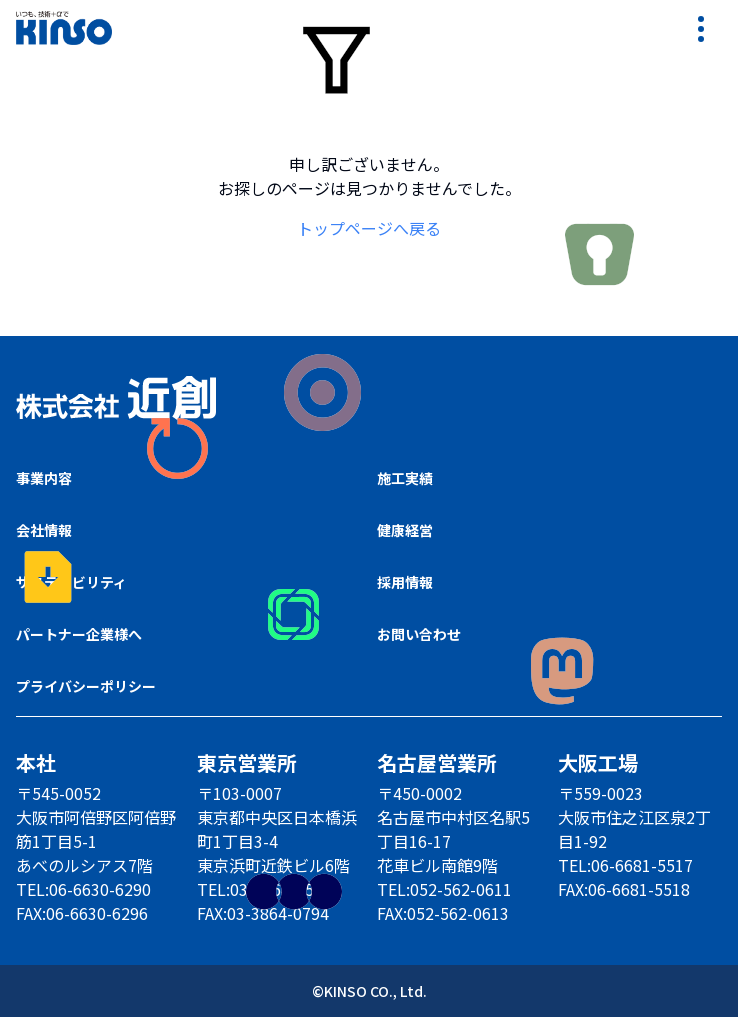 The height and width of the screenshot is (1017, 738). What do you see at coordinates (336, 56) in the screenshot?
I see `filter or sort content` at bounding box center [336, 56].